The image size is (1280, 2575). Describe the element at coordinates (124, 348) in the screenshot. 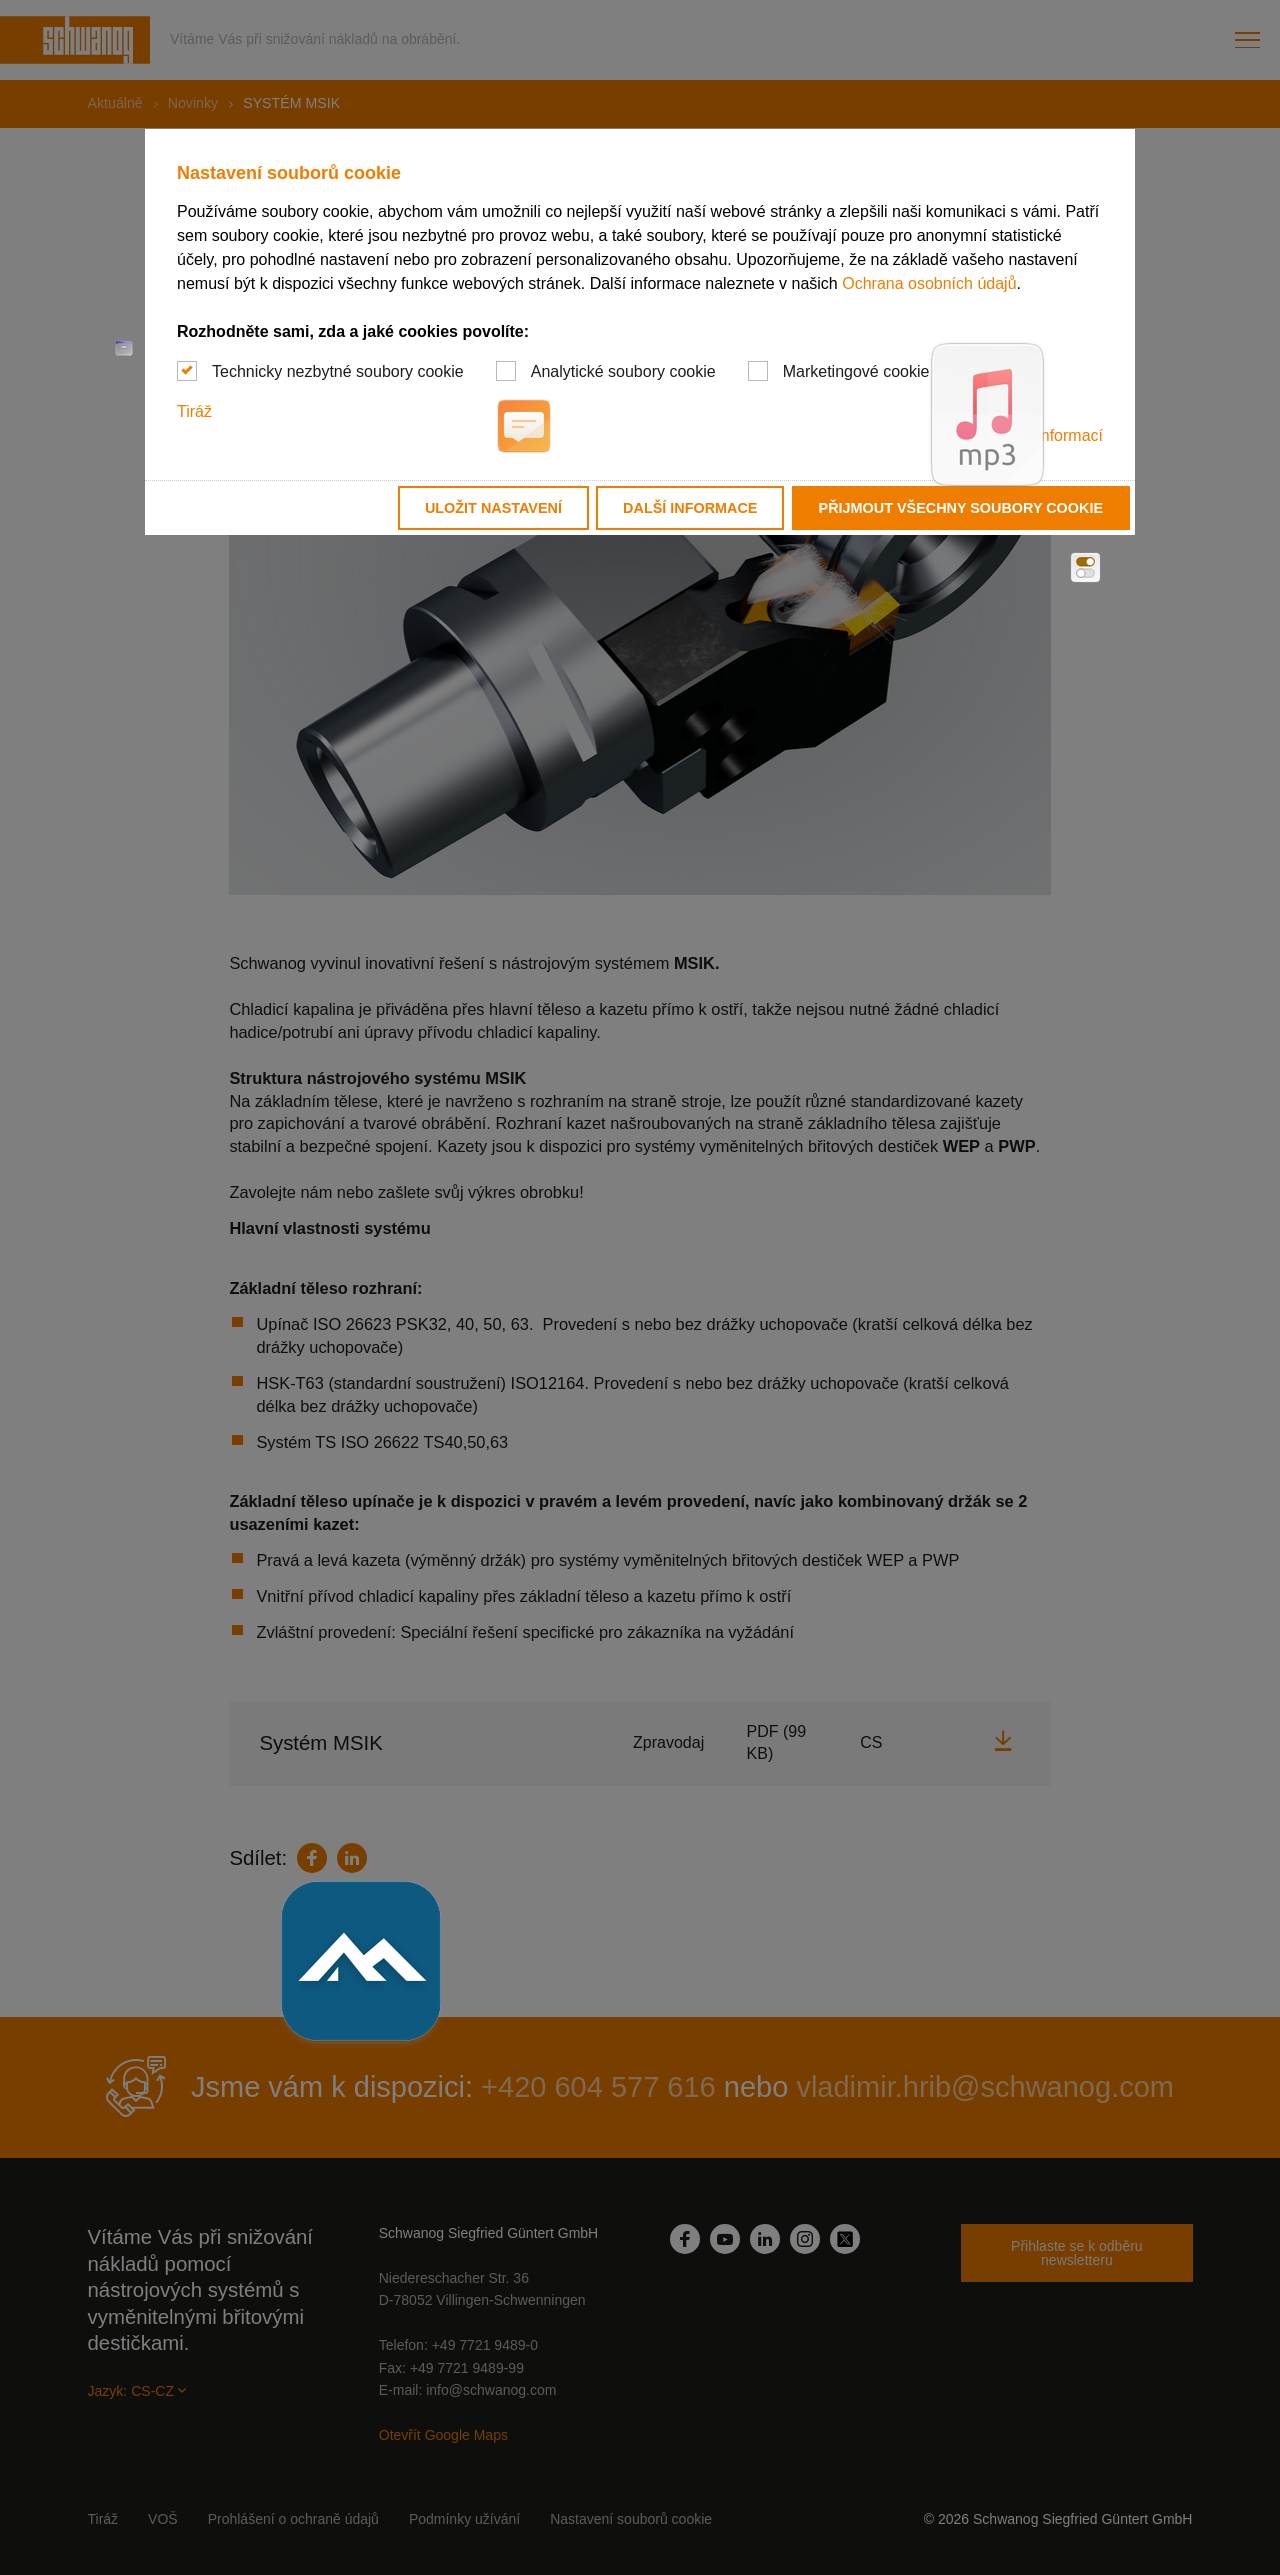

I see `open the file manager application` at that location.